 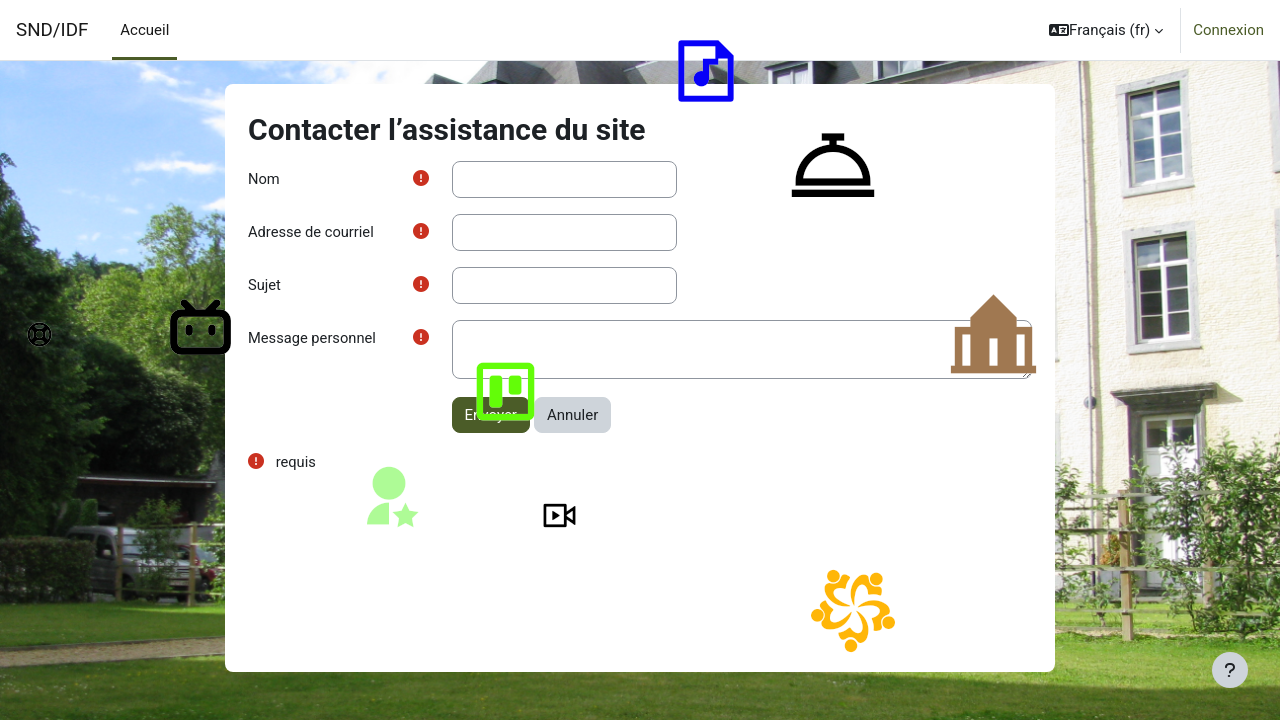 I want to click on access help or support center, so click(x=39, y=334).